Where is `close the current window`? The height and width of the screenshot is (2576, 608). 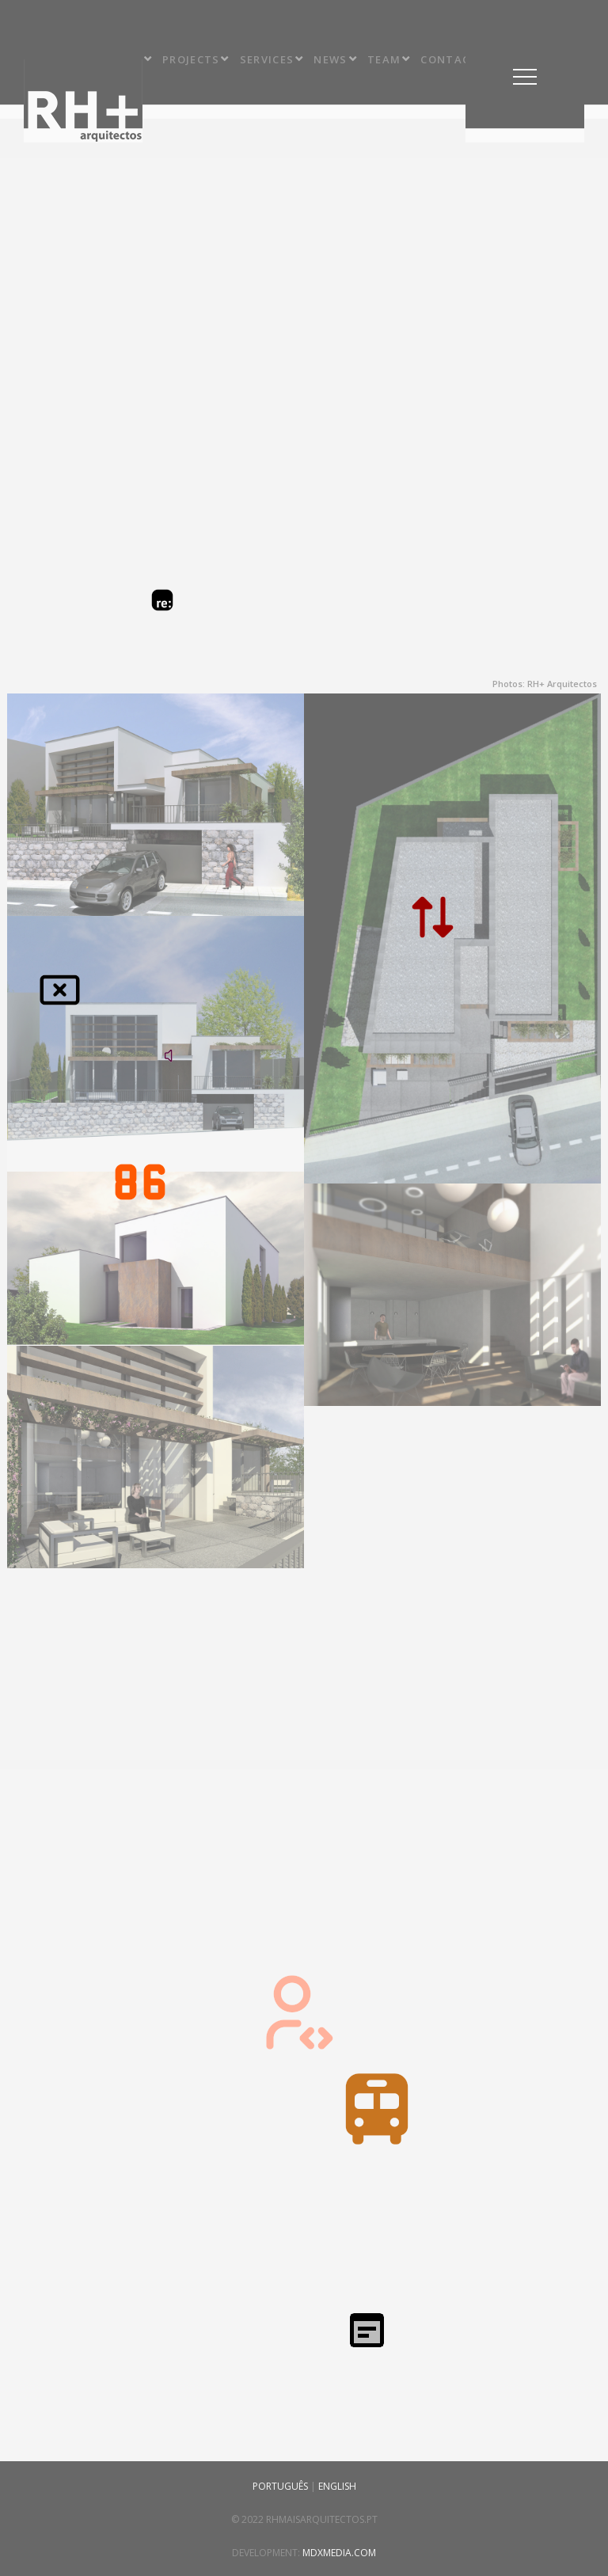
close the current window is located at coordinates (59, 990).